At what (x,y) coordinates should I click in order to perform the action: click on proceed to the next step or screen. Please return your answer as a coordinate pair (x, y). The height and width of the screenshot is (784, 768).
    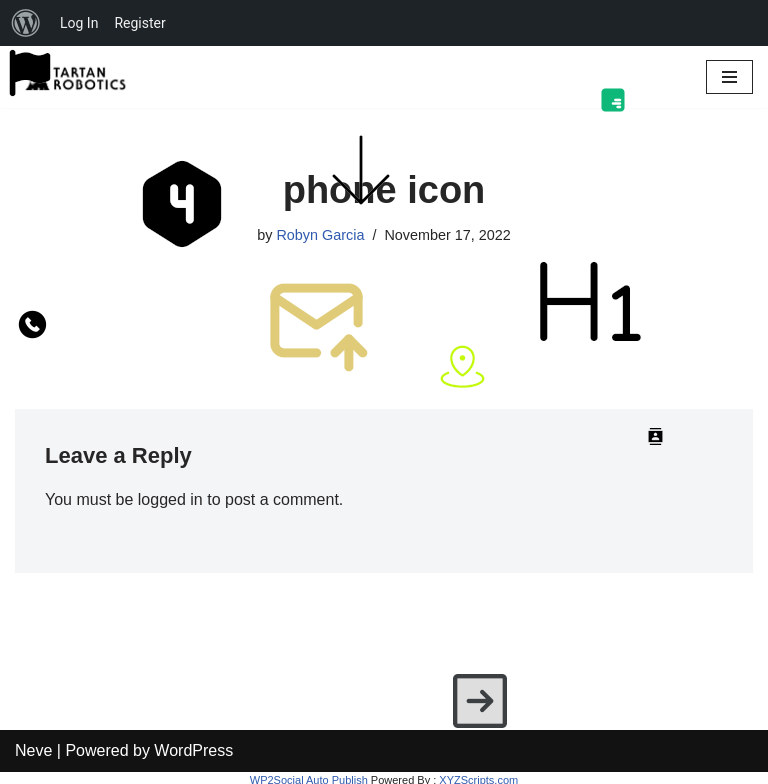
    Looking at the image, I should click on (480, 701).